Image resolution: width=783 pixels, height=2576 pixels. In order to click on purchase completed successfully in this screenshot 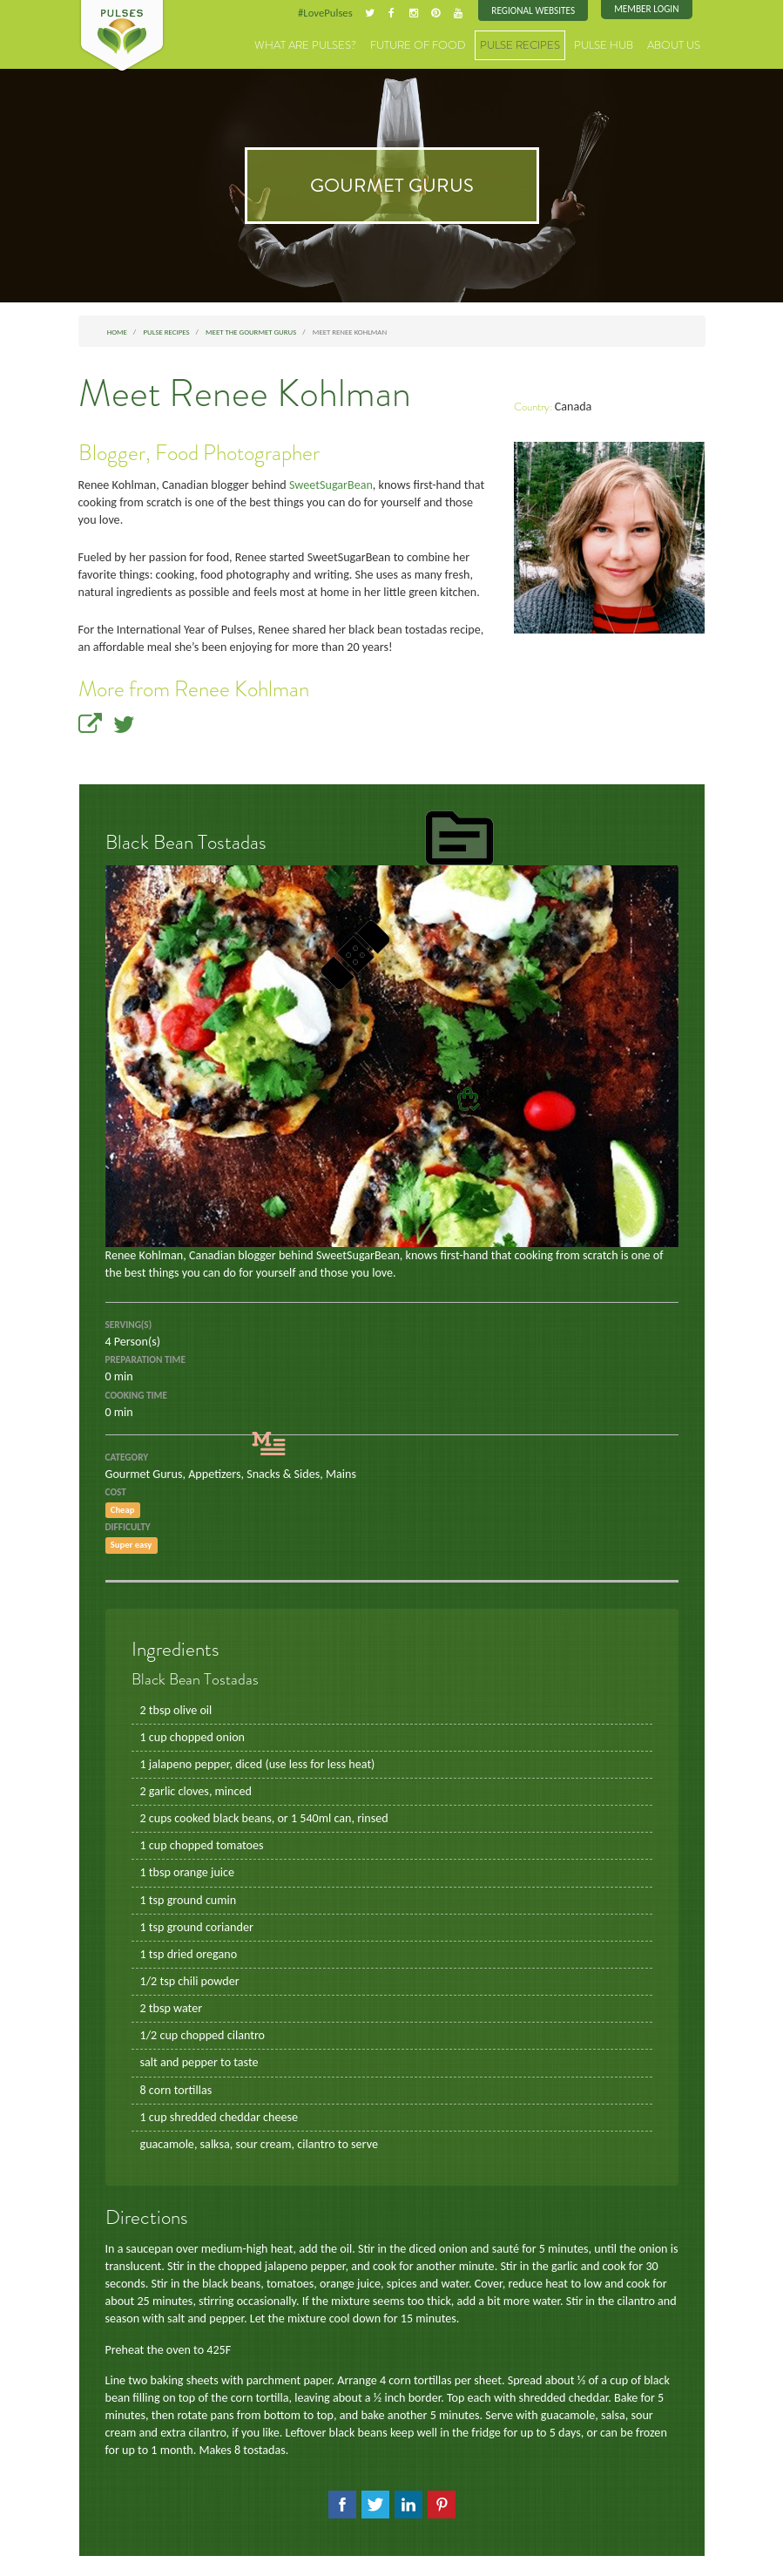, I will do `click(468, 1099)`.